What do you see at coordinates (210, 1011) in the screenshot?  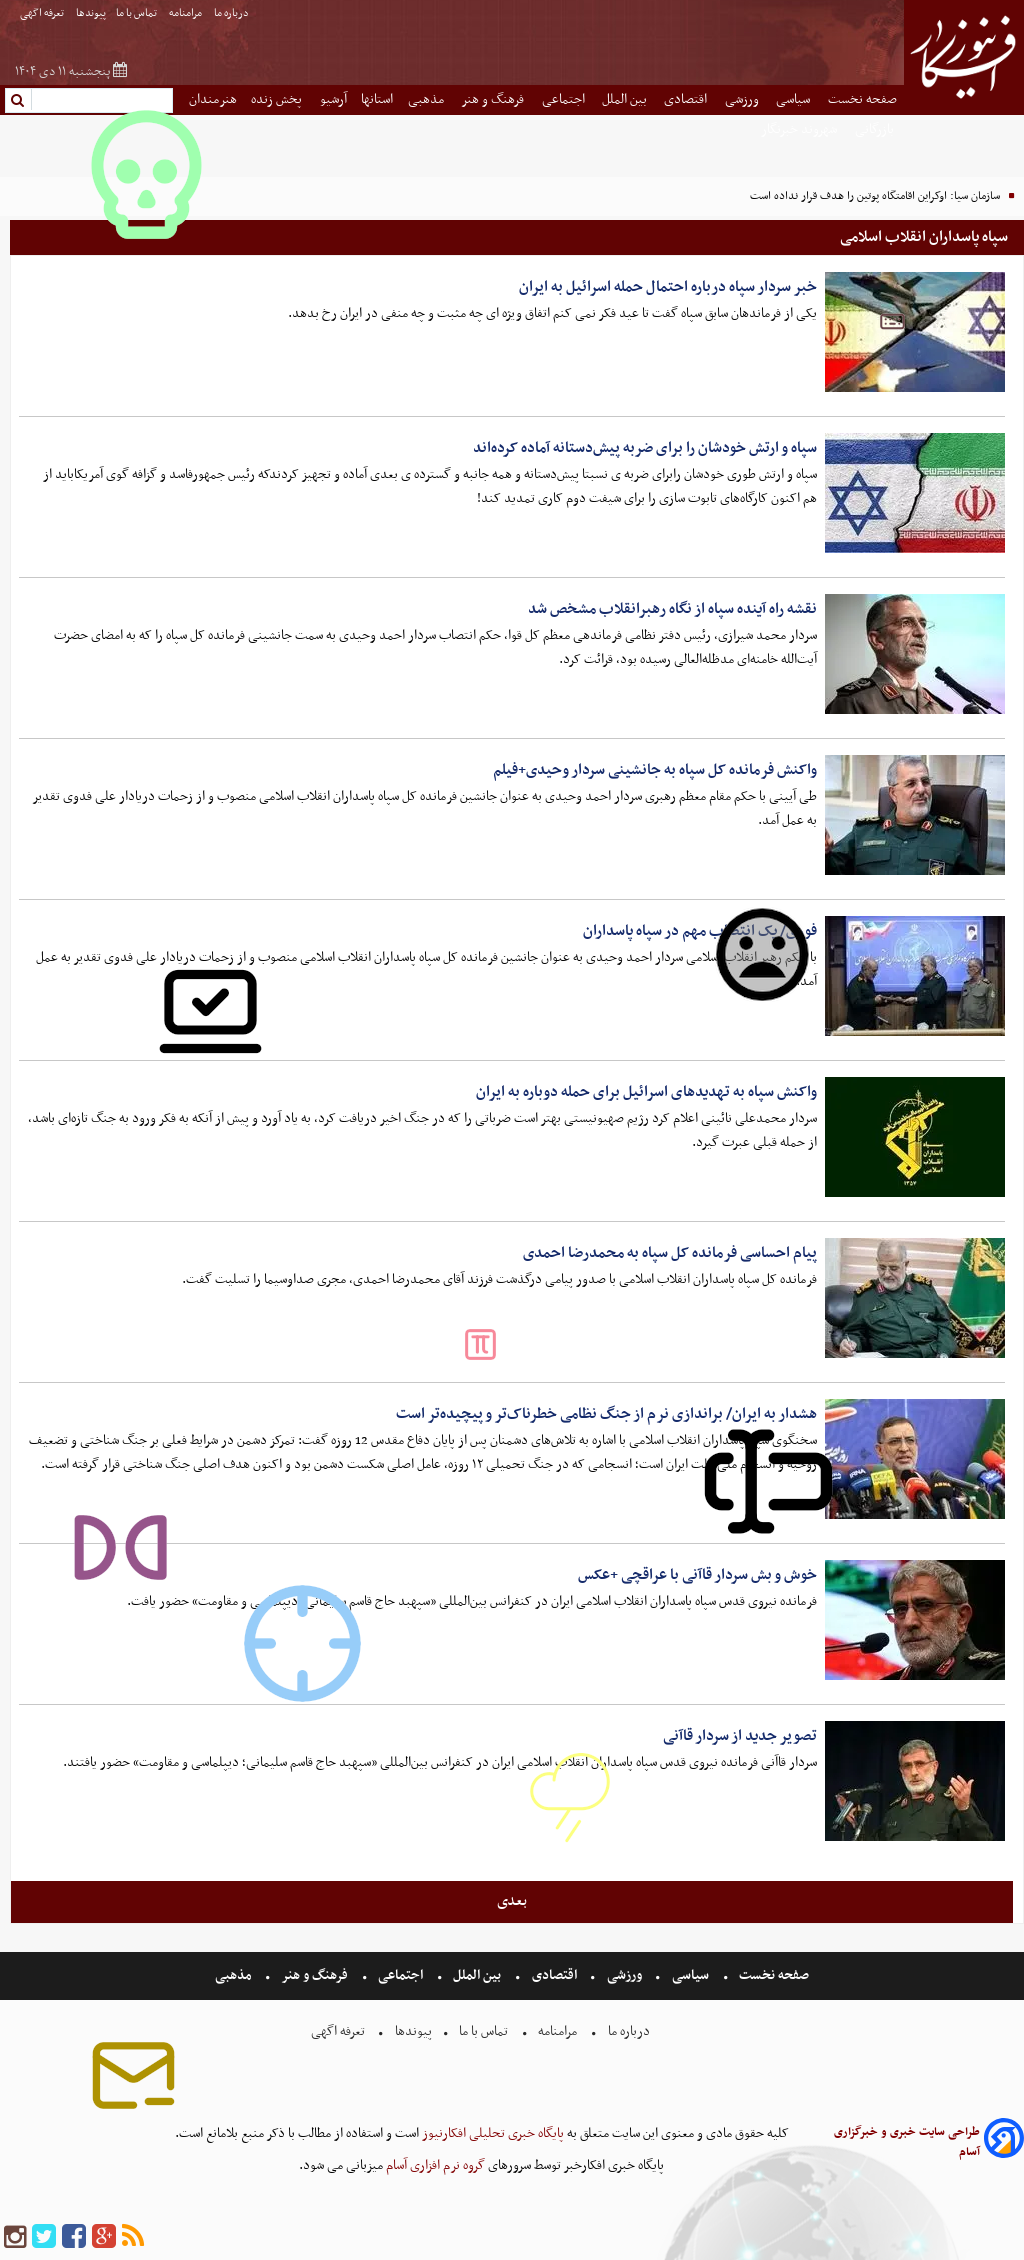 I see `device verification complete` at bounding box center [210, 1011].